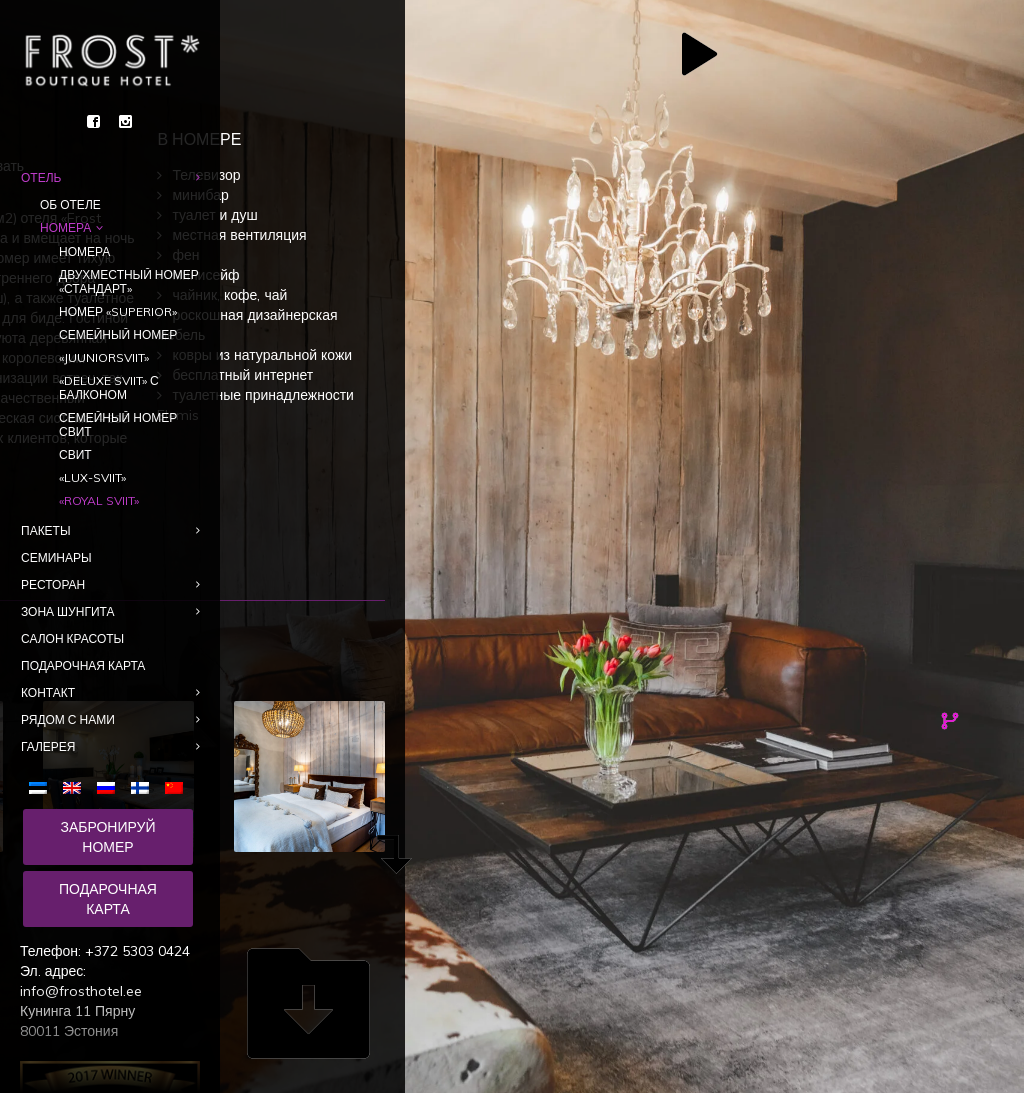 The image size is (1024, 1093). Describe the element at coordinates (950, 721) in the screenshot. I see `view repository branches` at that location.